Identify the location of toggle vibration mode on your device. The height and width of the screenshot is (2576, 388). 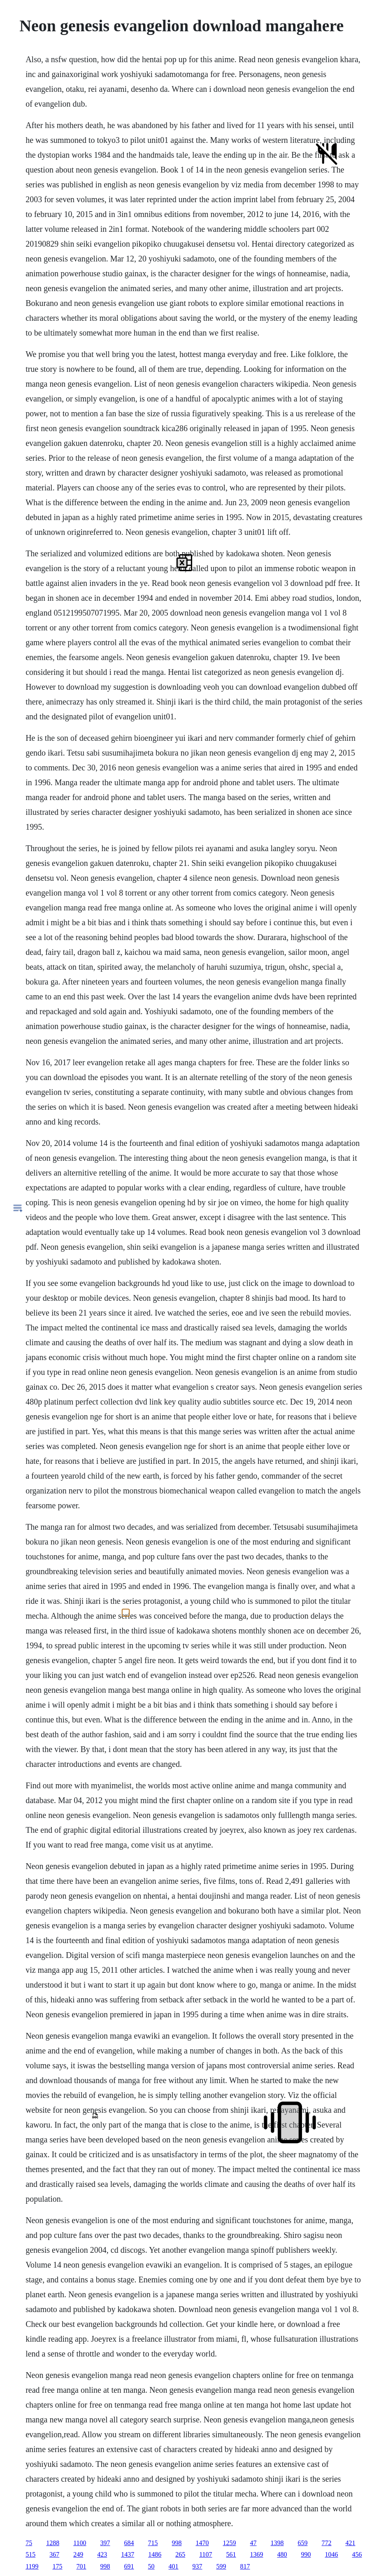
(290, 2122).